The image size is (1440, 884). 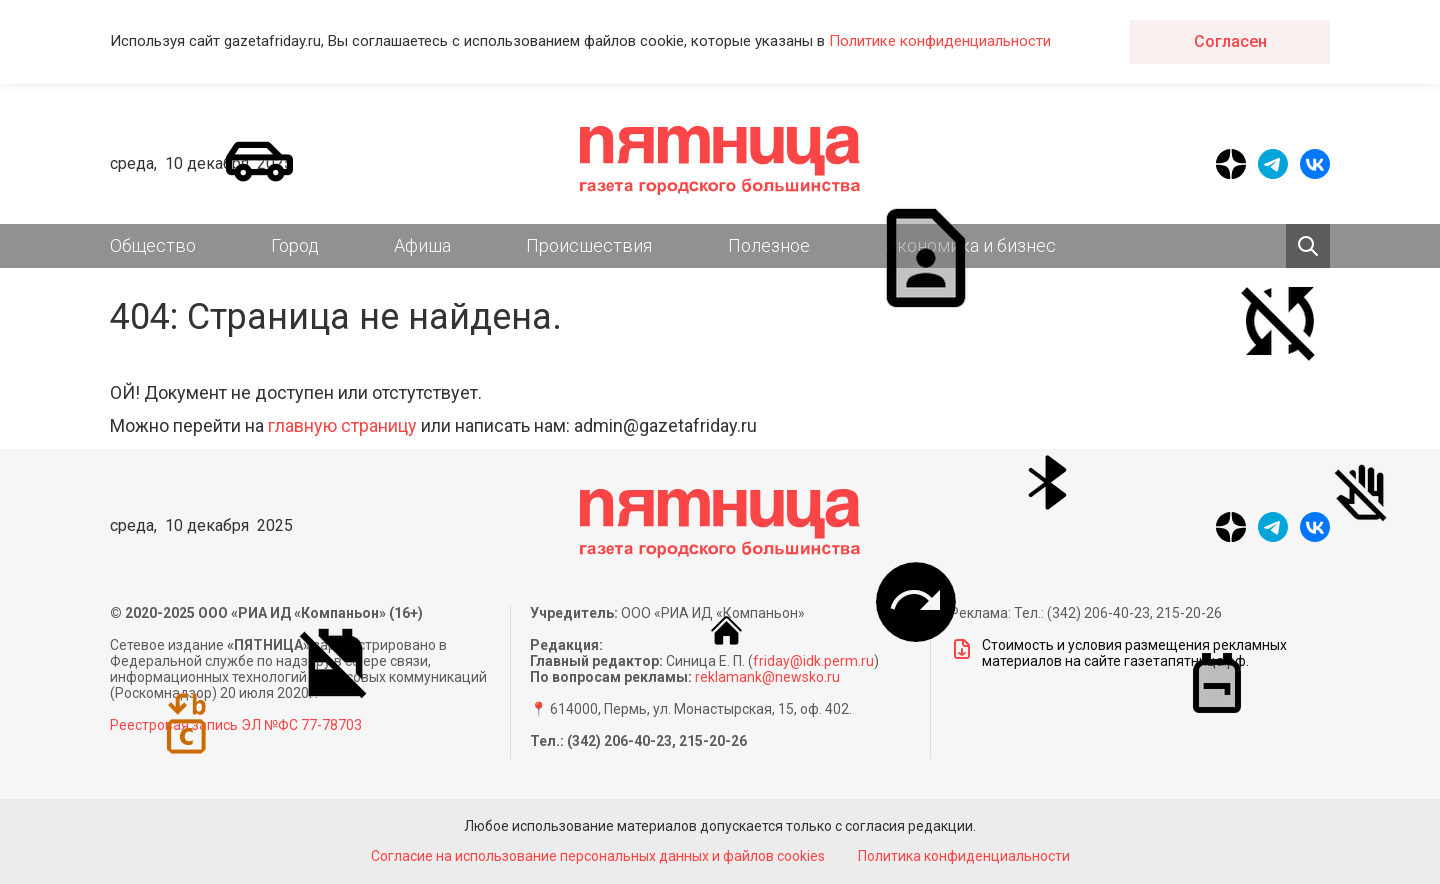 I want to click on skip to next scheduled task or plan, so click(x=916, y=602).